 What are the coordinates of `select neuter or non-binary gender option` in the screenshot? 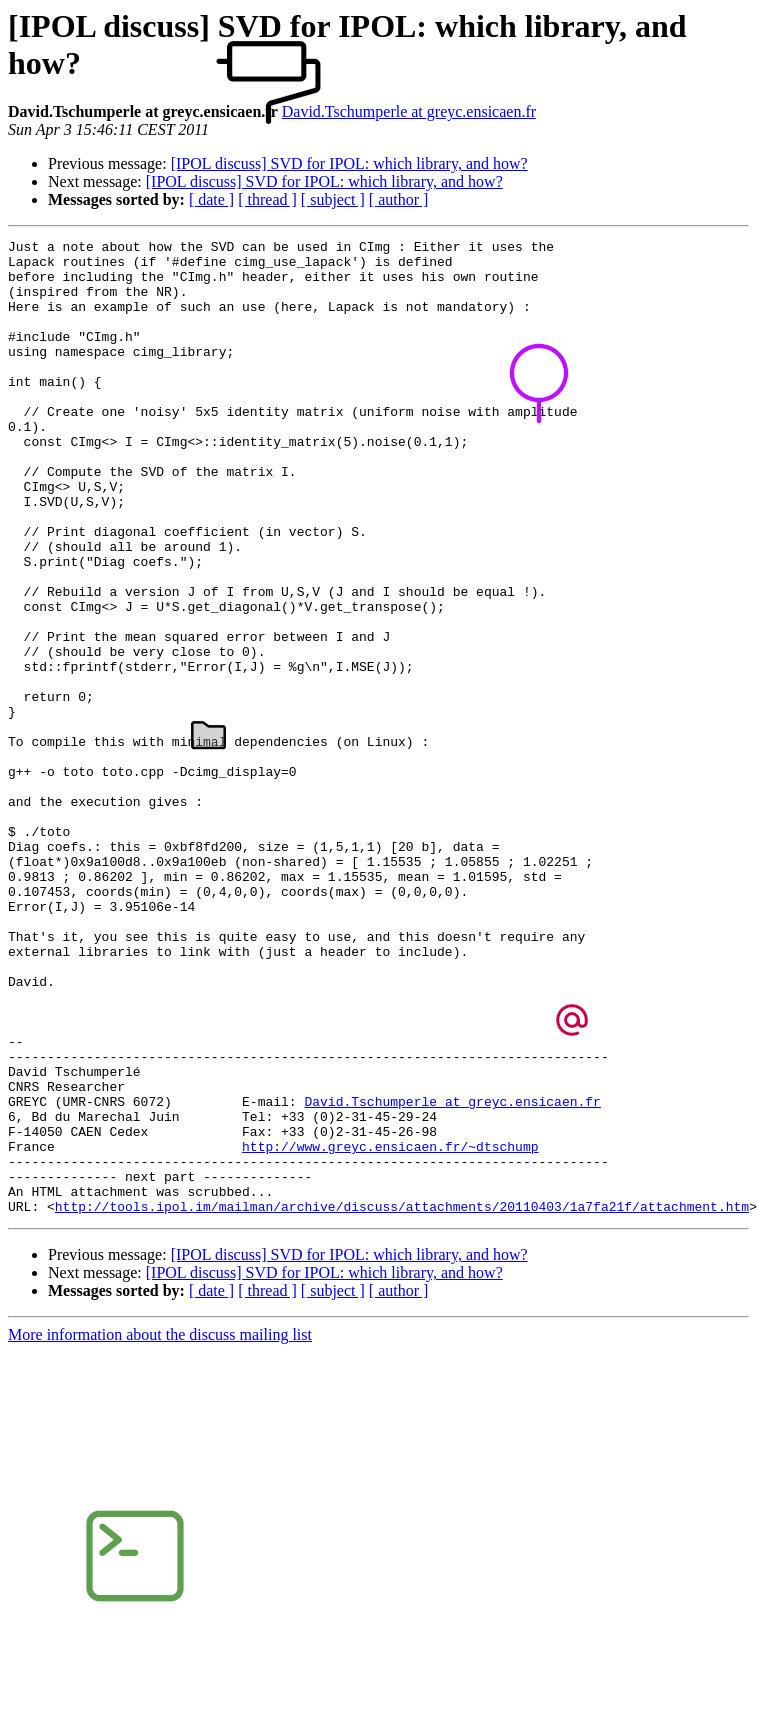 It's located at (539, 382).